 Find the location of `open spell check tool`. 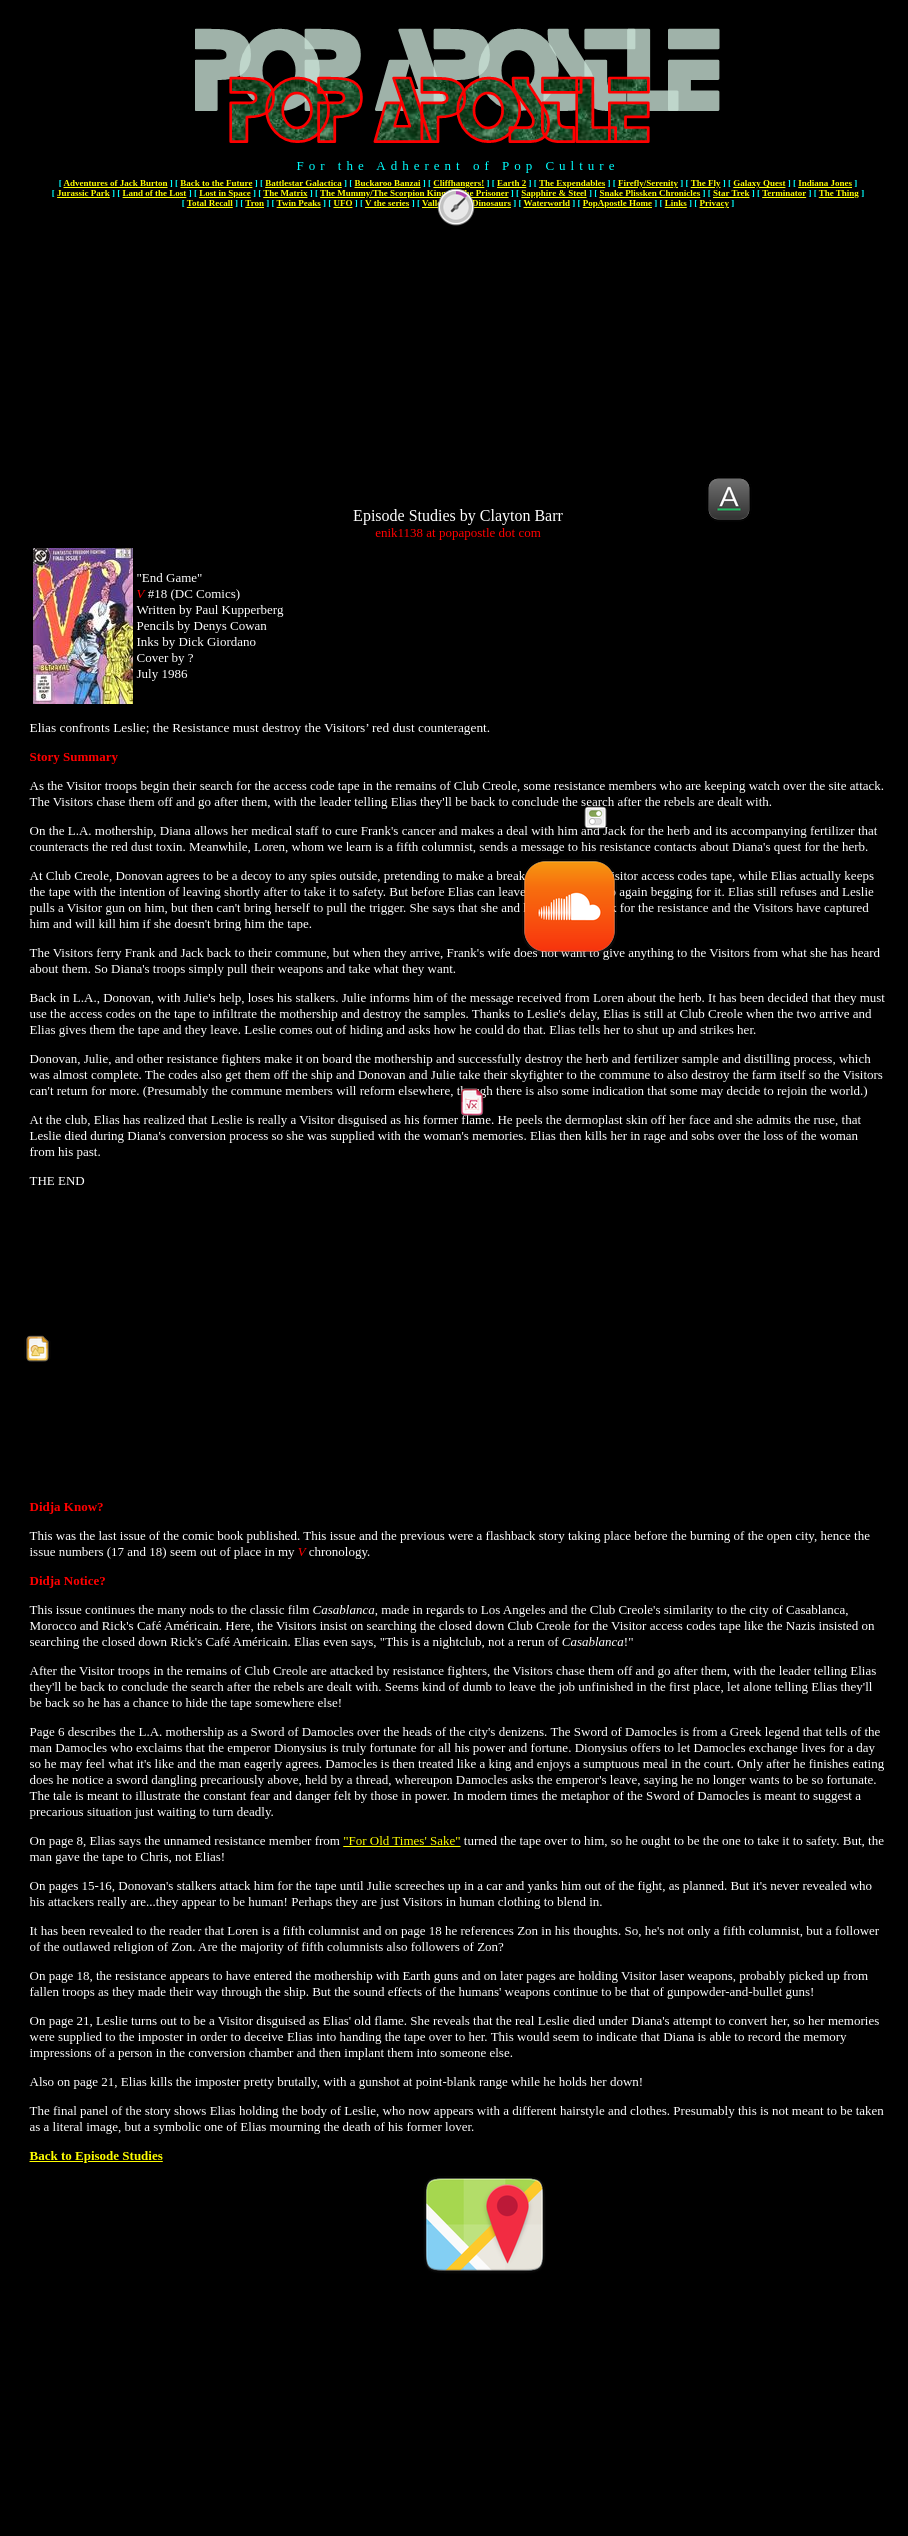

open spell check tool is located at coordinates (729, 499).